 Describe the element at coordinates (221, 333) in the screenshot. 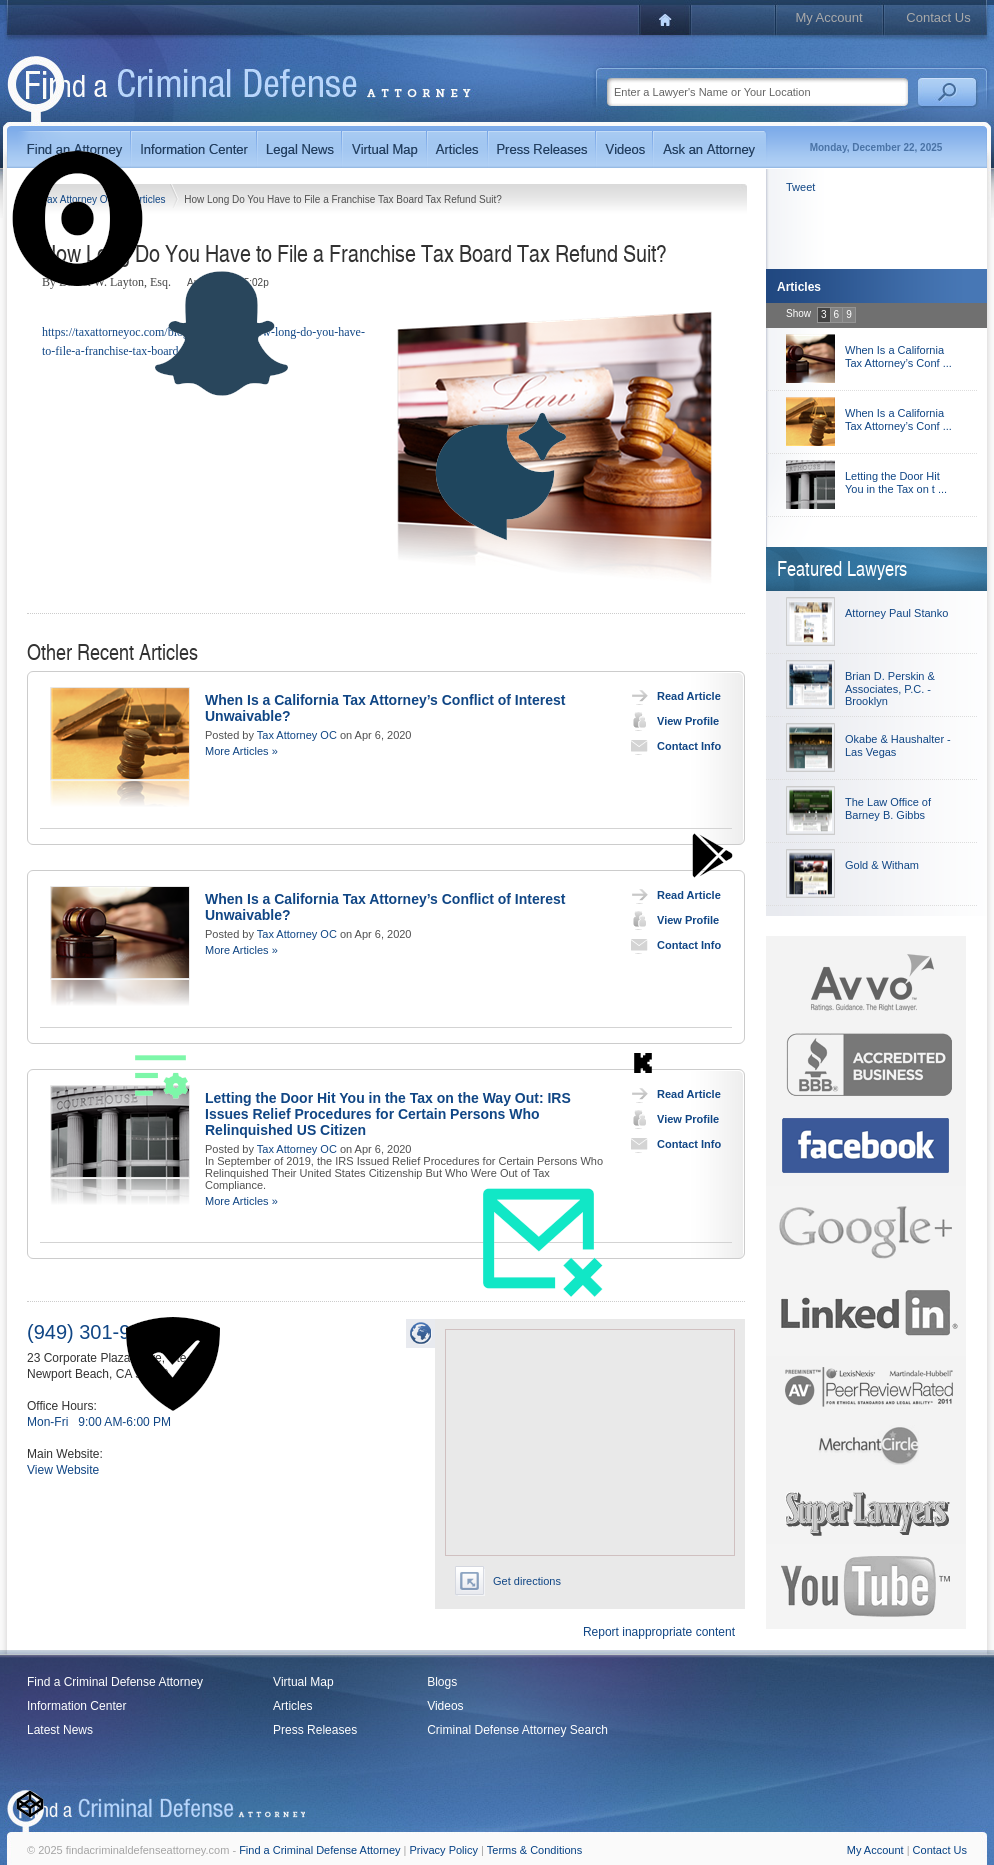

I see `open Snapchat app` at that location.